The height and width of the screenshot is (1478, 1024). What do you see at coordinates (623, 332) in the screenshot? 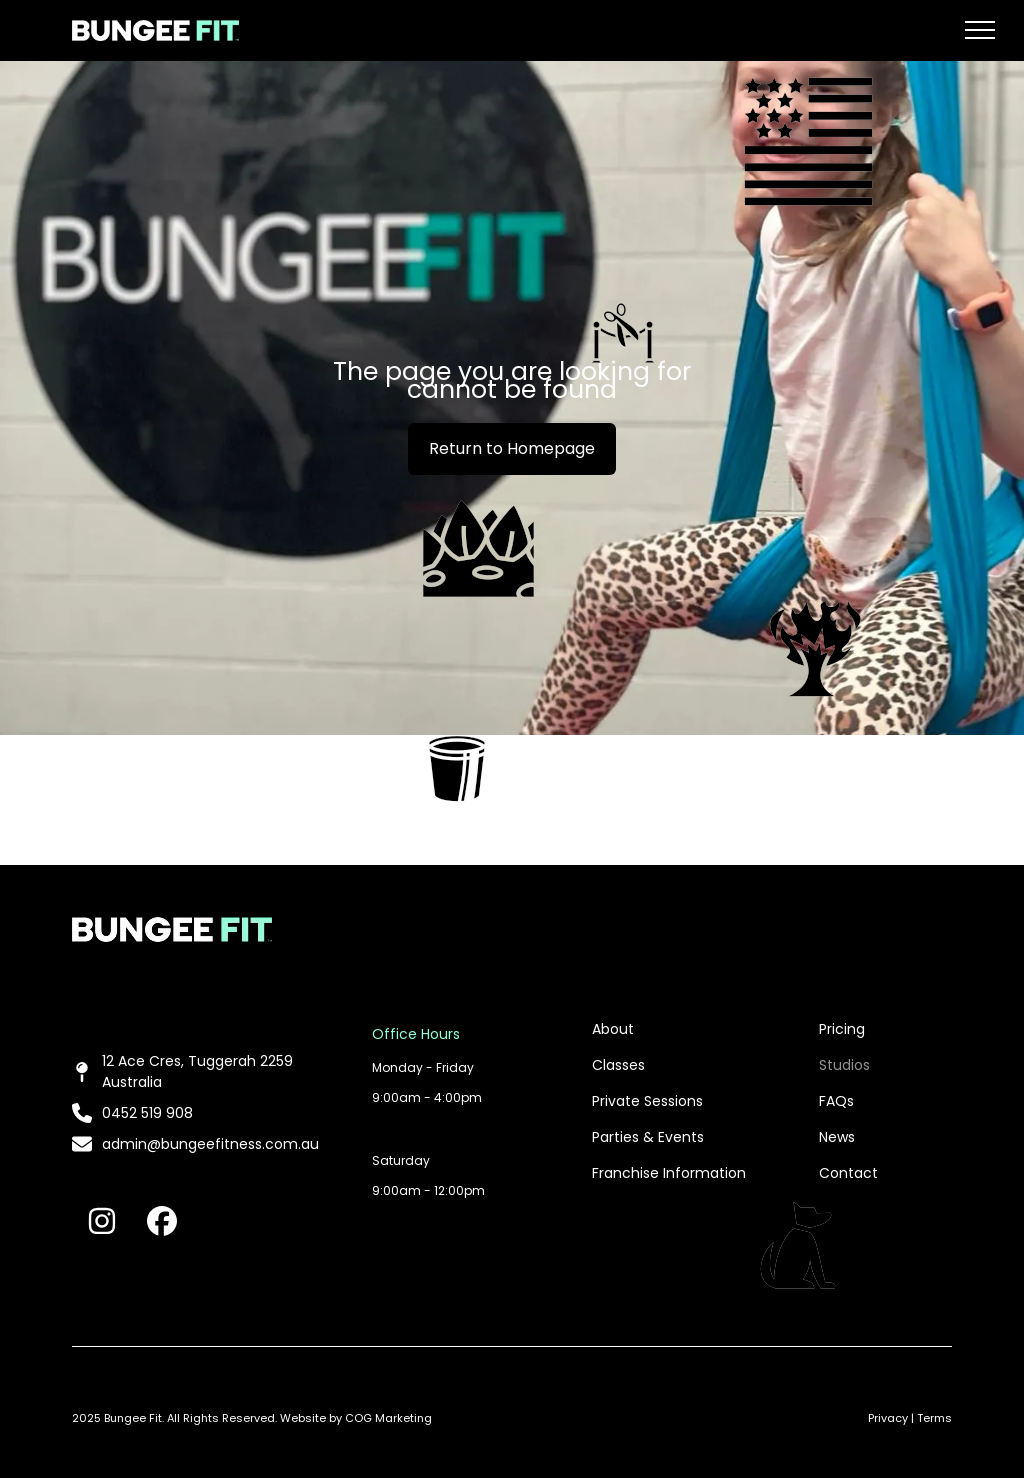
I see `indicates a new feature or section launch` at bounding box center [623, 332].